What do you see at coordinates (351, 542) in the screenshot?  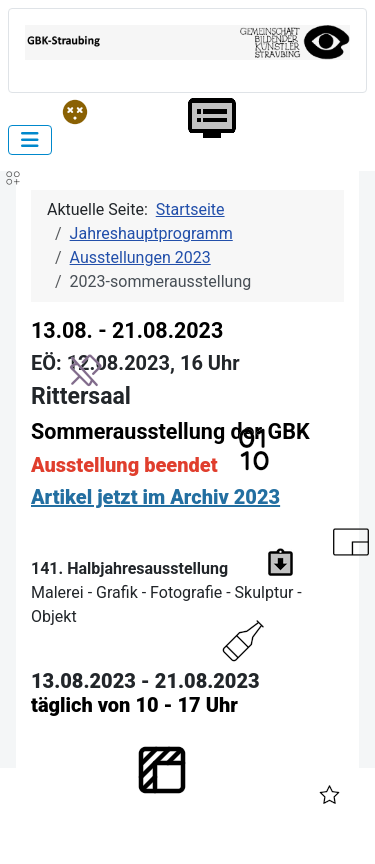 I see `enable picture-in-picture mode` at bounding box center [351, 542].